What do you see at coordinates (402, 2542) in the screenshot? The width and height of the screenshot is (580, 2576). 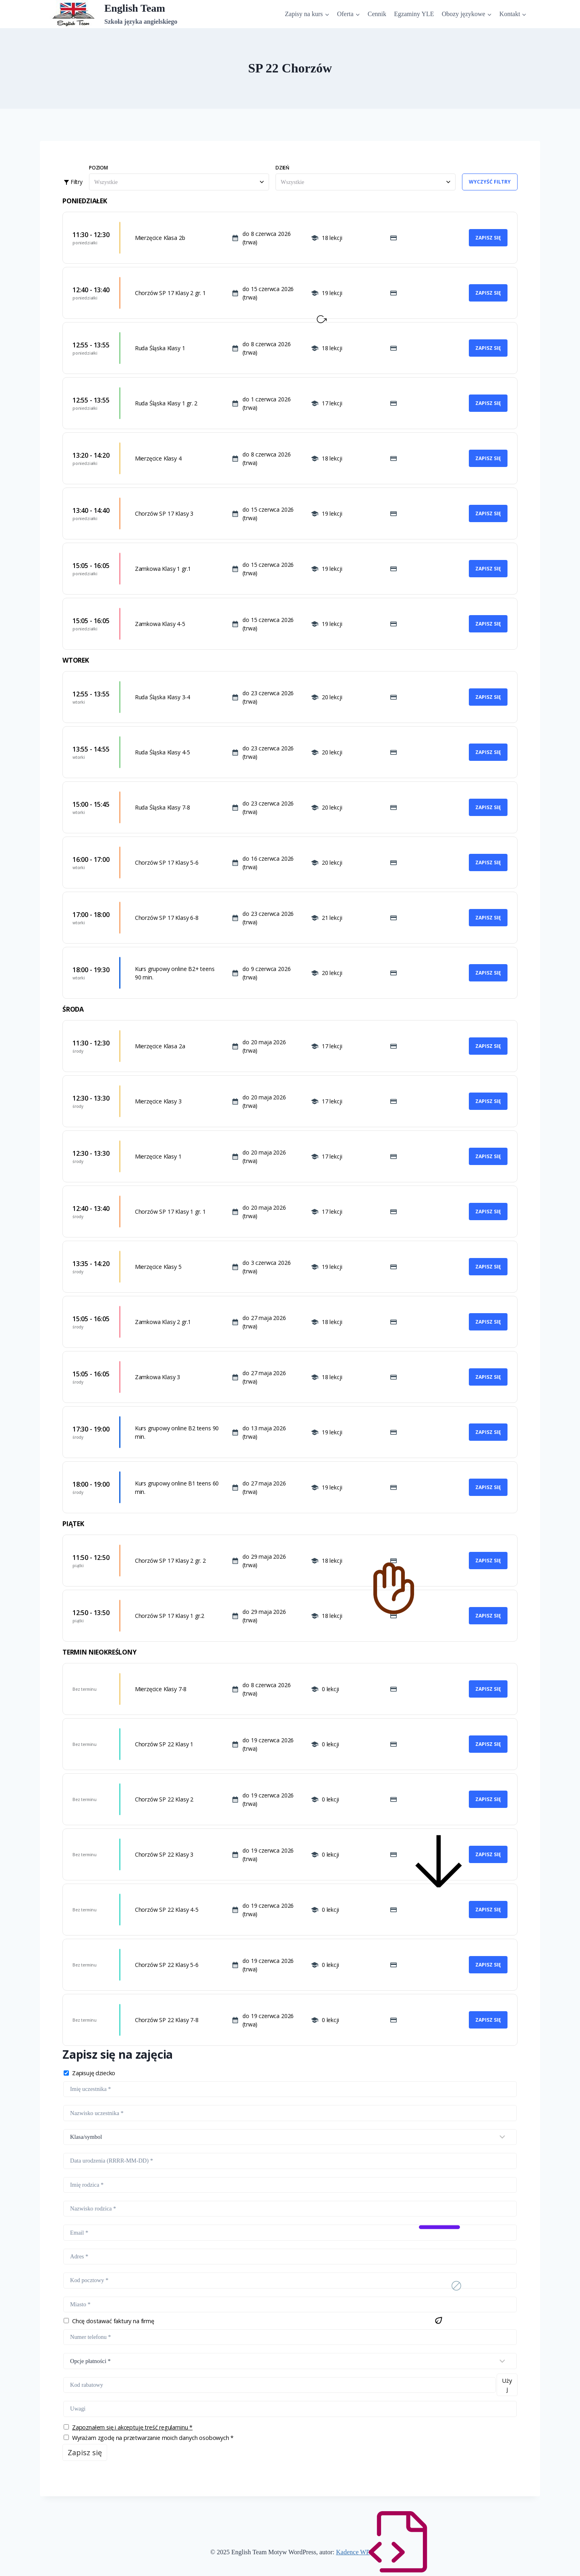 I see `view source code file` at bounding box center [402, 2542].